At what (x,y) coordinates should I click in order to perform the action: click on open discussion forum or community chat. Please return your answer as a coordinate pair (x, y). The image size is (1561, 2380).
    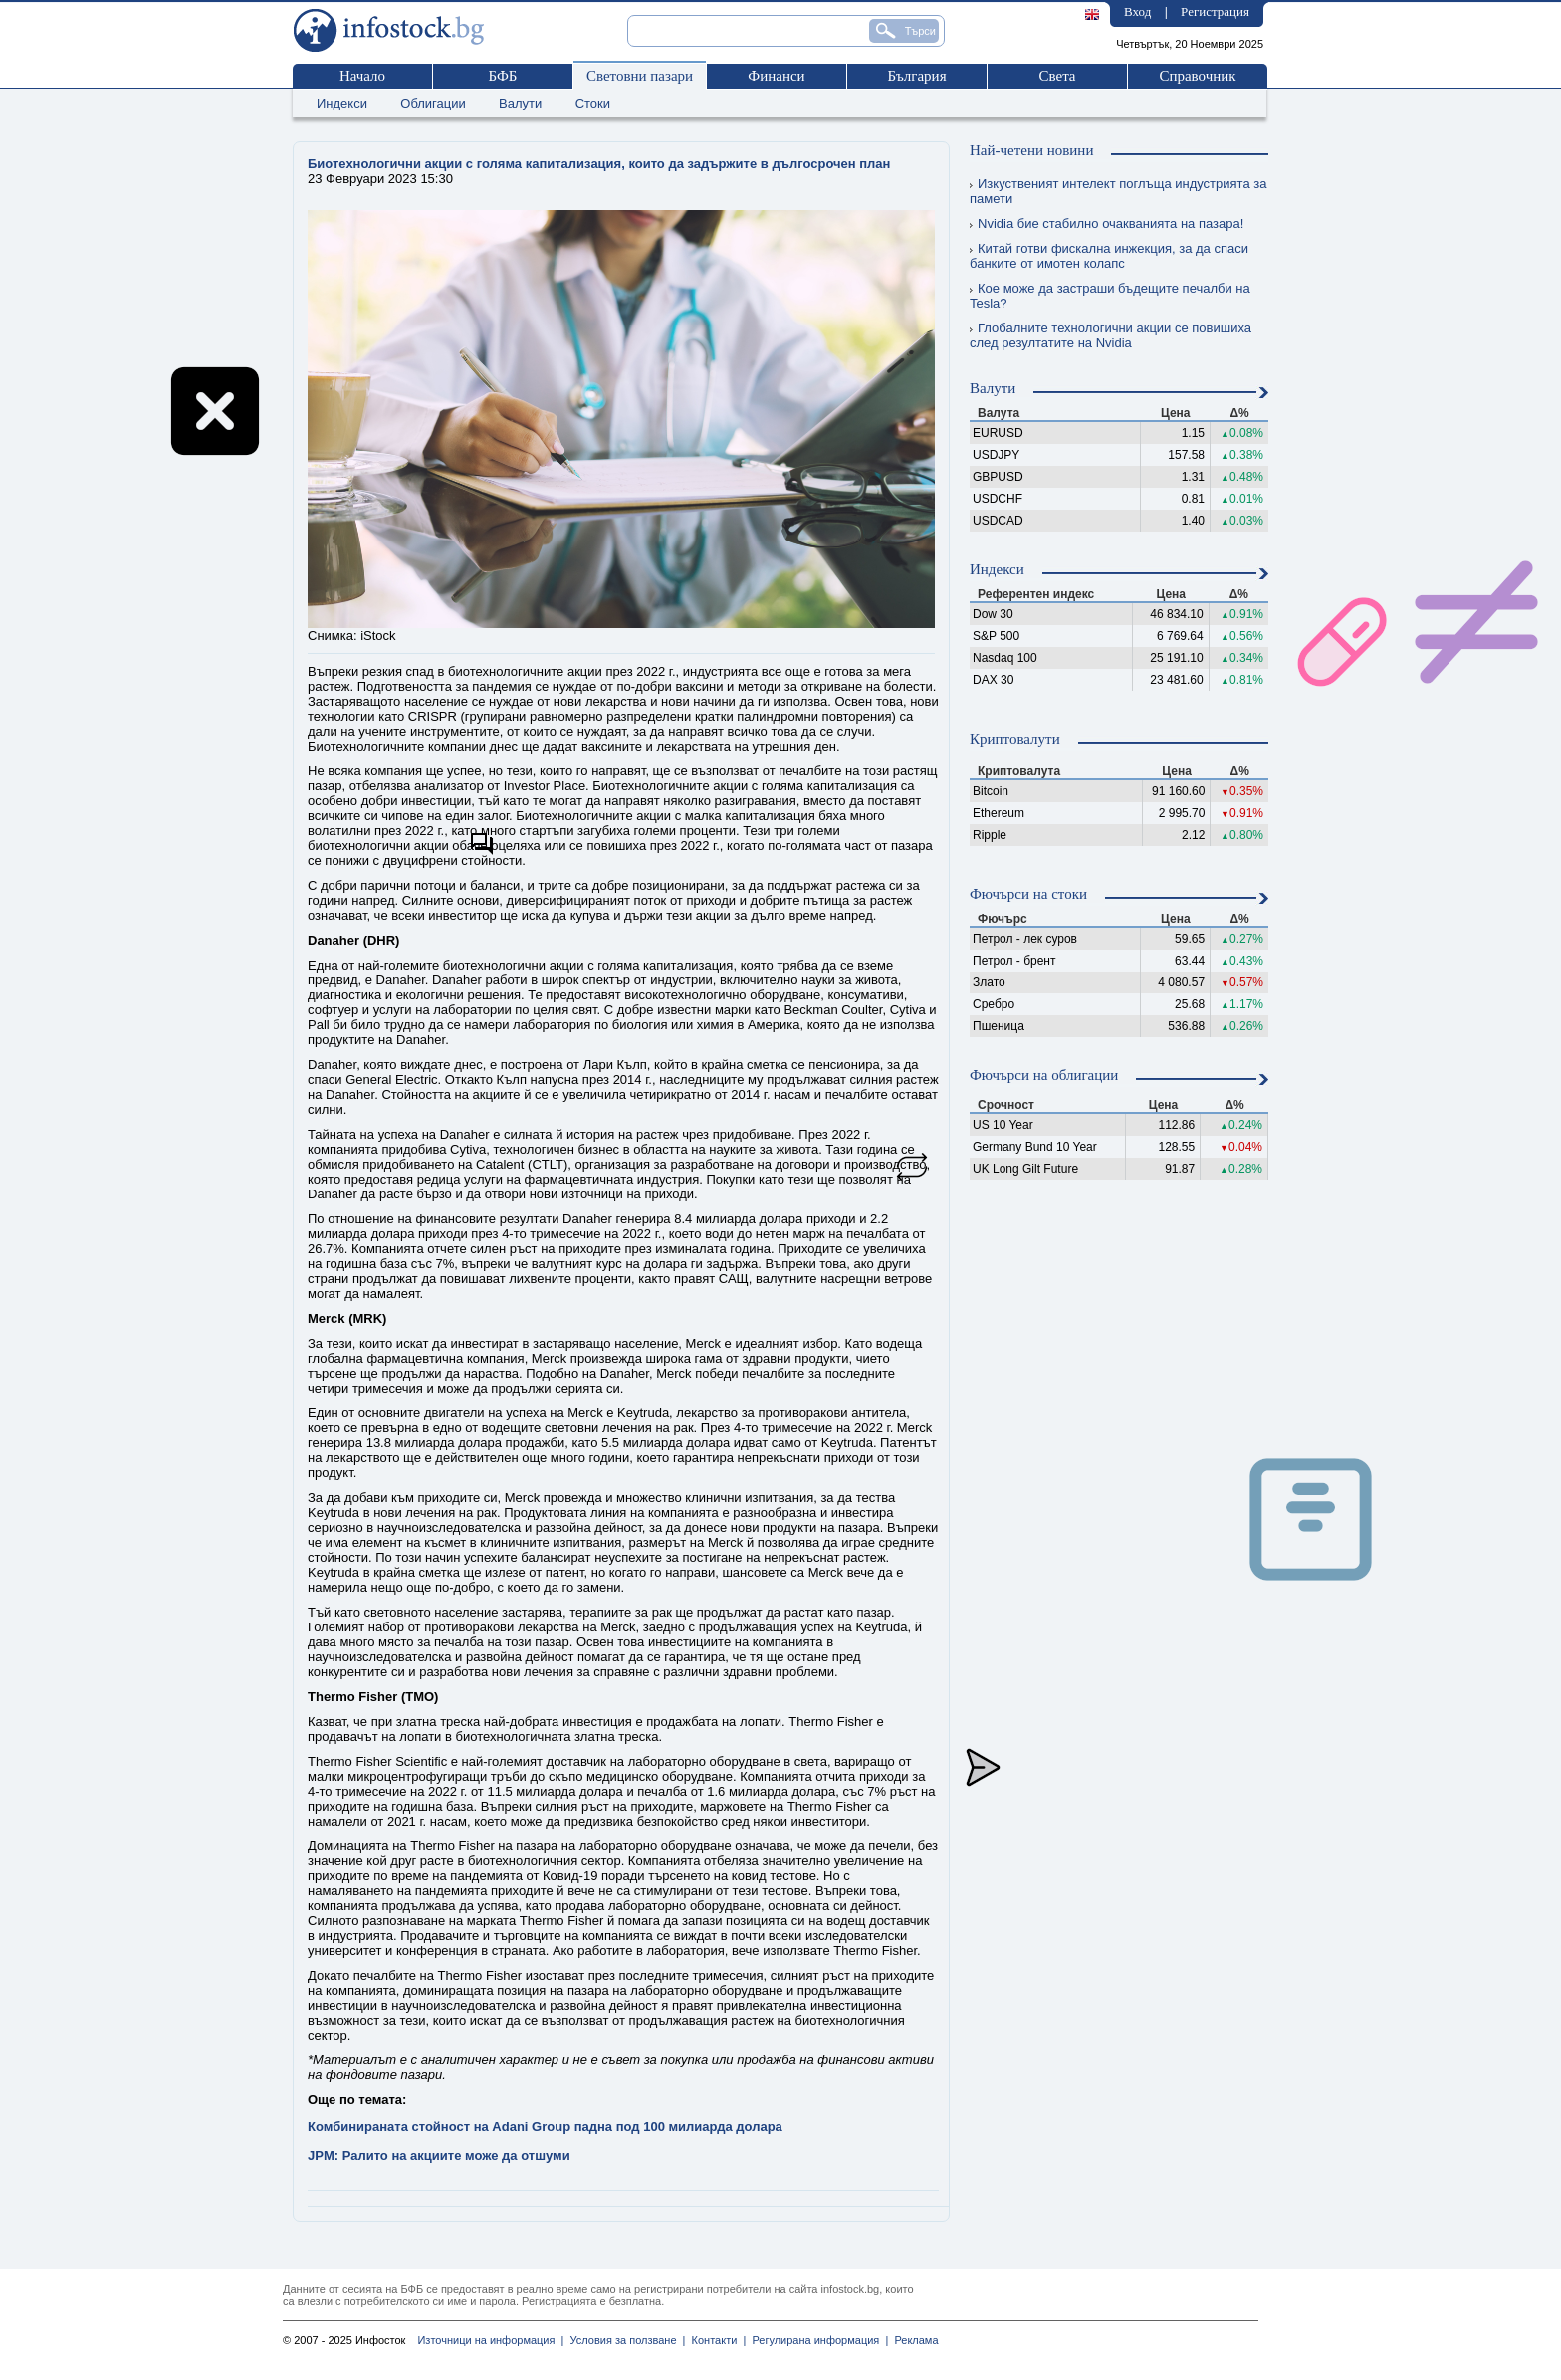
    Looking at the image, I should click on (482, 844).